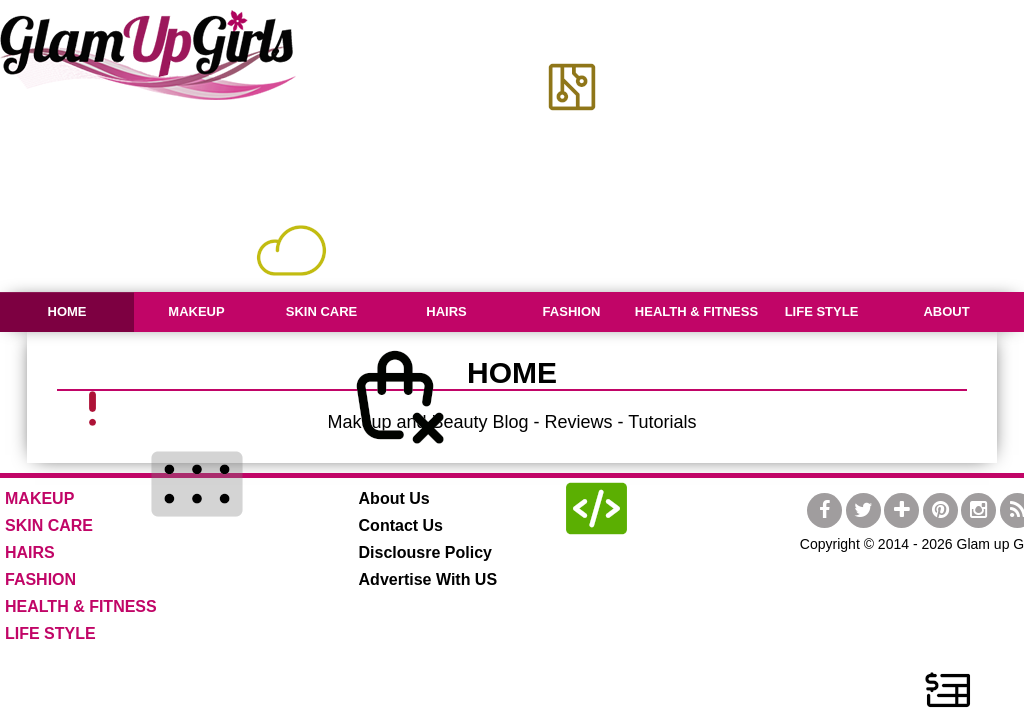  What do you see at coordinates (948, 690) in the screenshot?
I see `view invoice details` at bounding box center [948, 690].